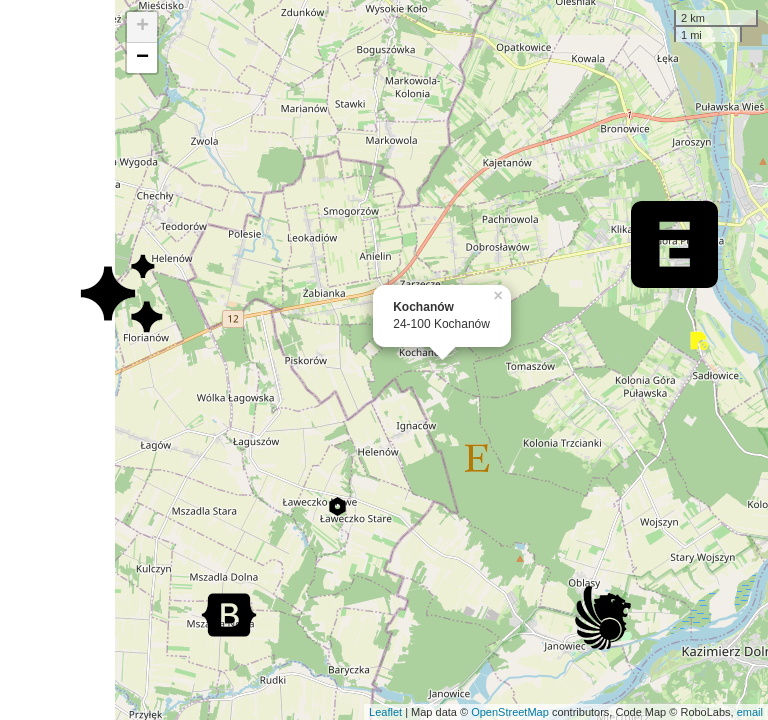  Describe the element at coordinates (337, 506) in the screenshot. I see `access app or system settings` at that location.